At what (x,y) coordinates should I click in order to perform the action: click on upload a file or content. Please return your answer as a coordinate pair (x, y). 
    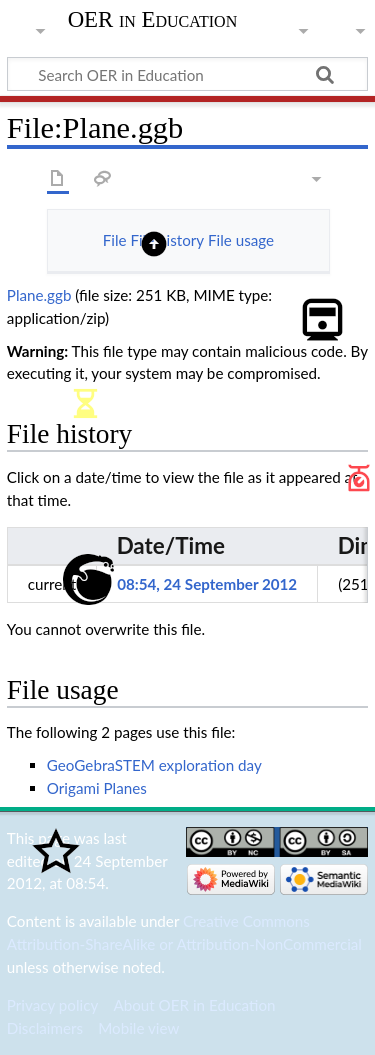
    Looking at the image, I should click on (154, 244).